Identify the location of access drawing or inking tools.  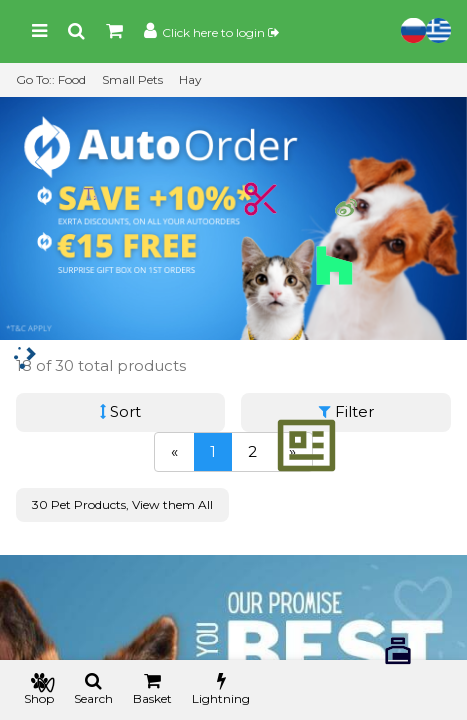
(398, 650).